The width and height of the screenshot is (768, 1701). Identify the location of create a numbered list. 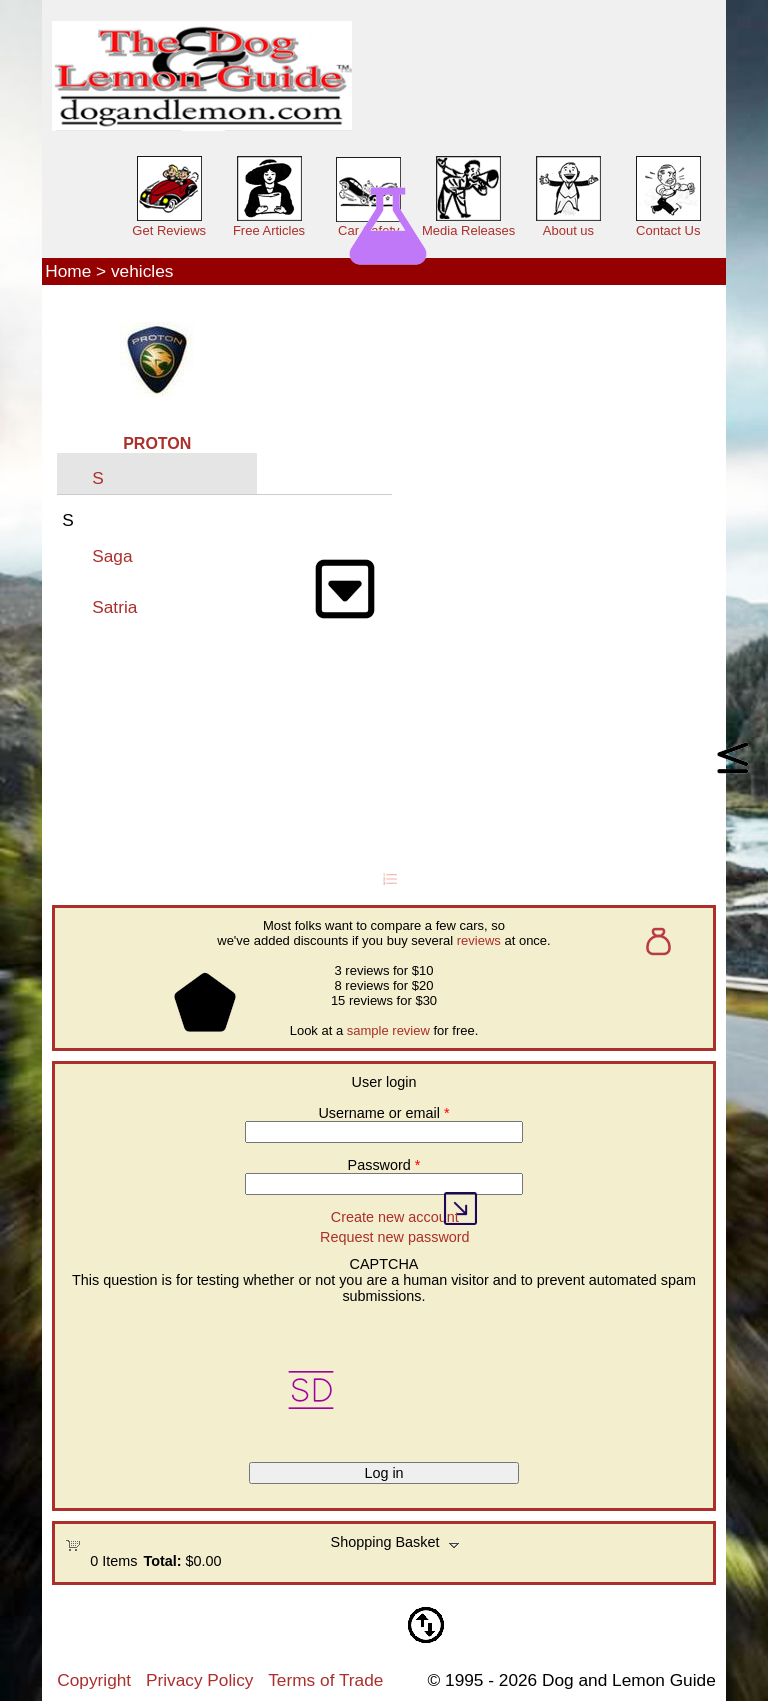
(389, 879).